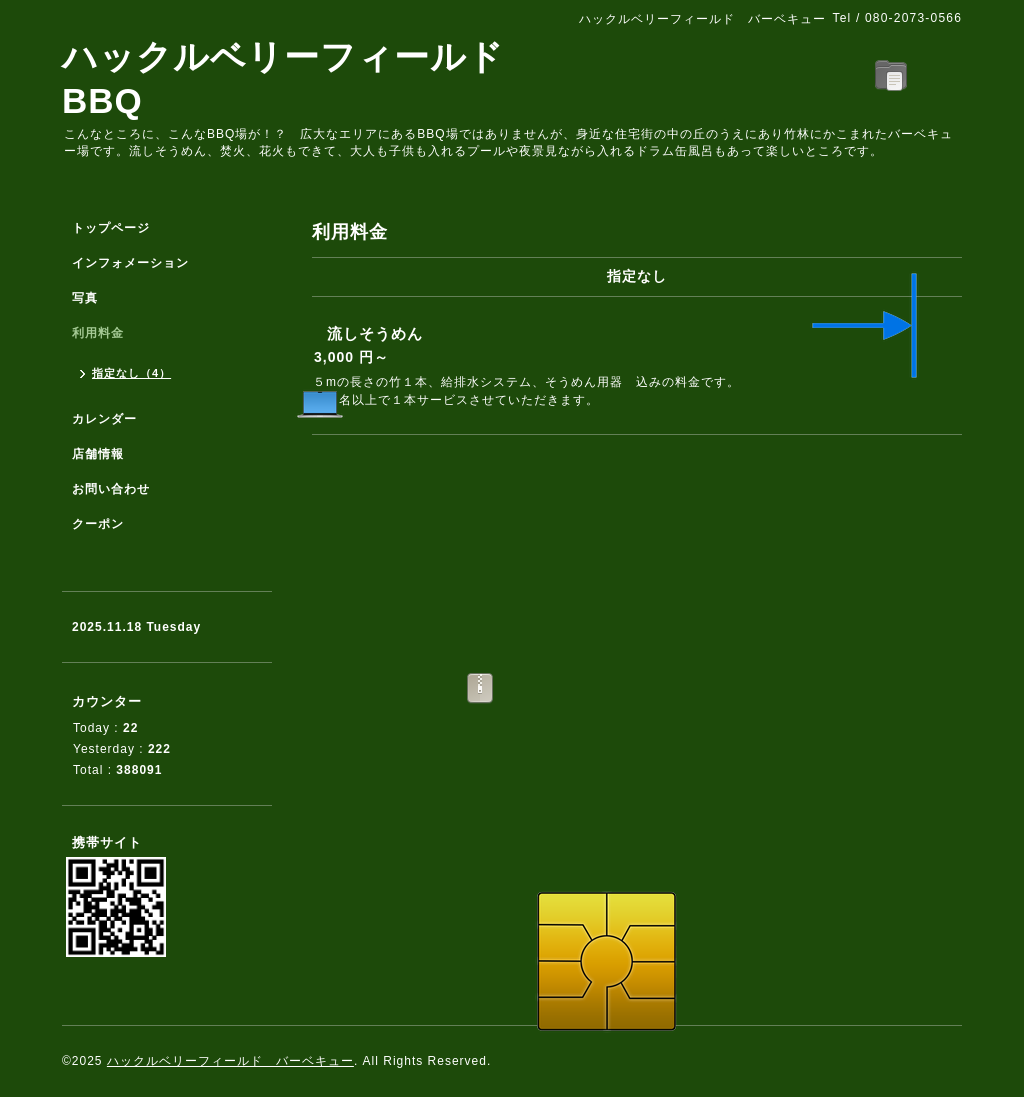 Image resolution: width=1024 pixels, height=1097 pixels. Describe the element at coordinates (320, 401) in the screenshot. I see `represents this macbook pro in system settings` at that location.